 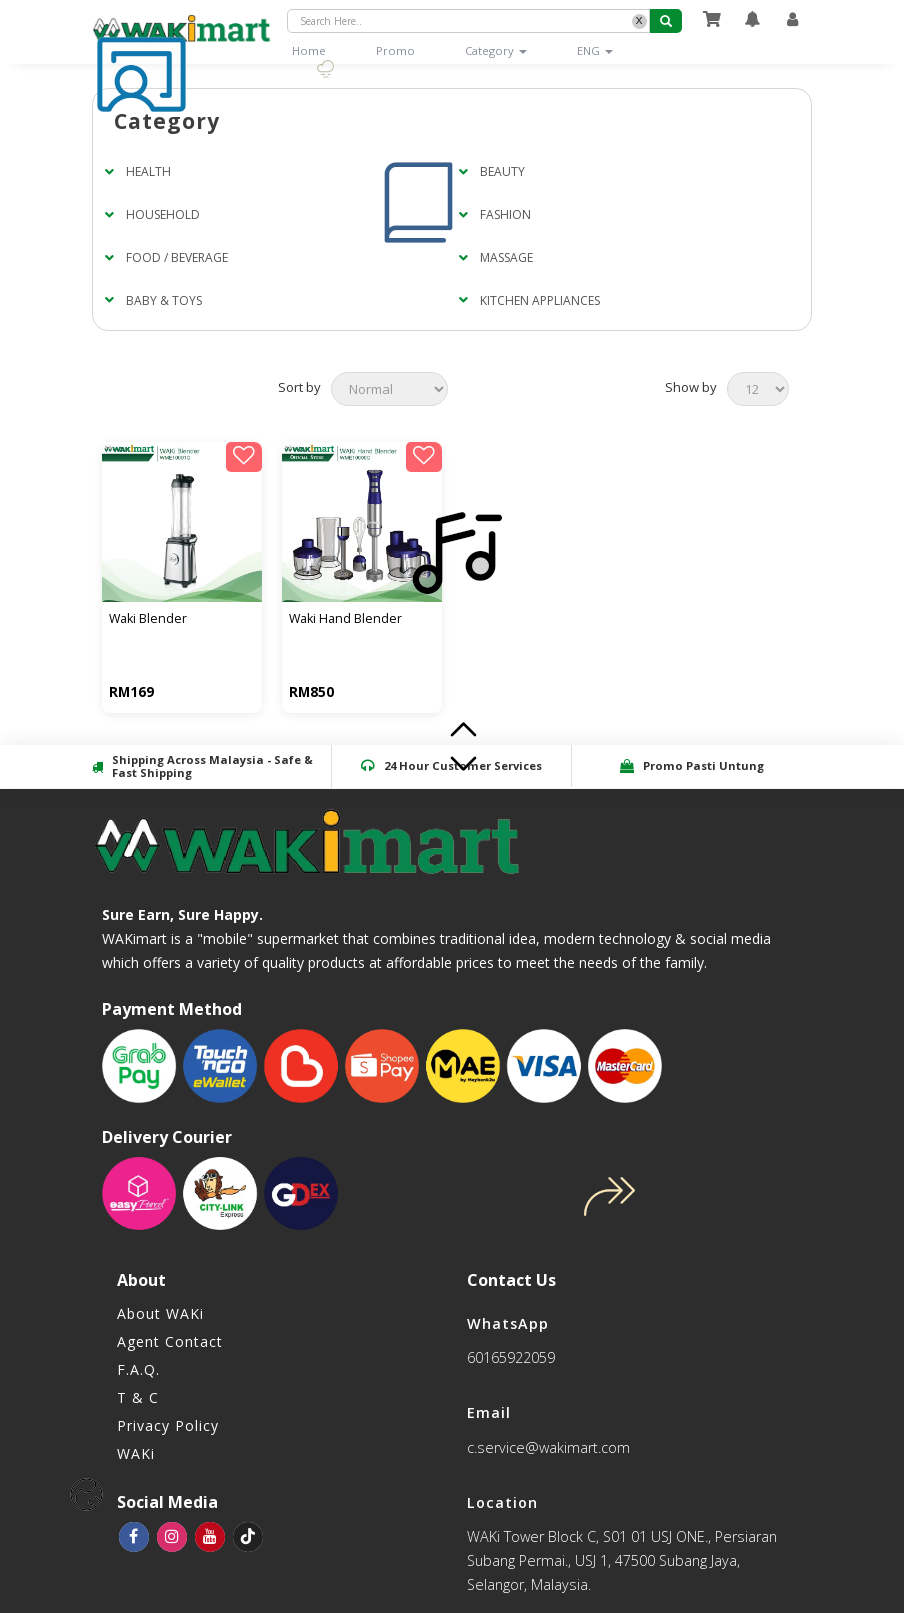 What do you see at coordinates (463, 746) in the screenshot?
I see `expand or collapse a dropdown menu` at bounding box center [463, 746].